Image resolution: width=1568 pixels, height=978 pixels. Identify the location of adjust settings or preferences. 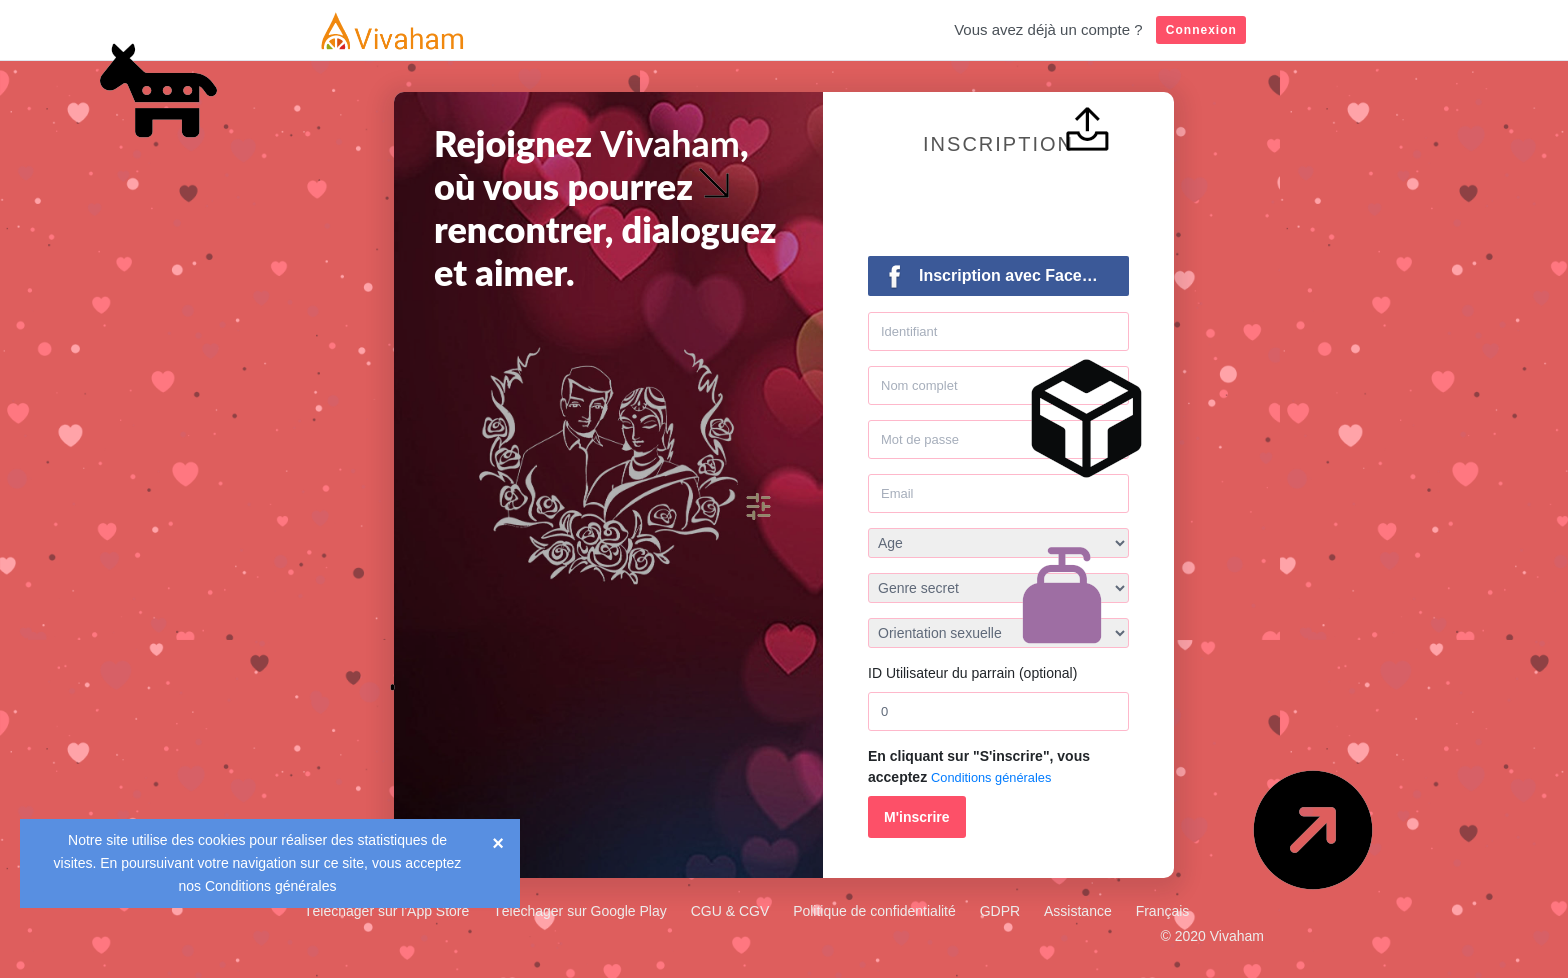
(758, 506).